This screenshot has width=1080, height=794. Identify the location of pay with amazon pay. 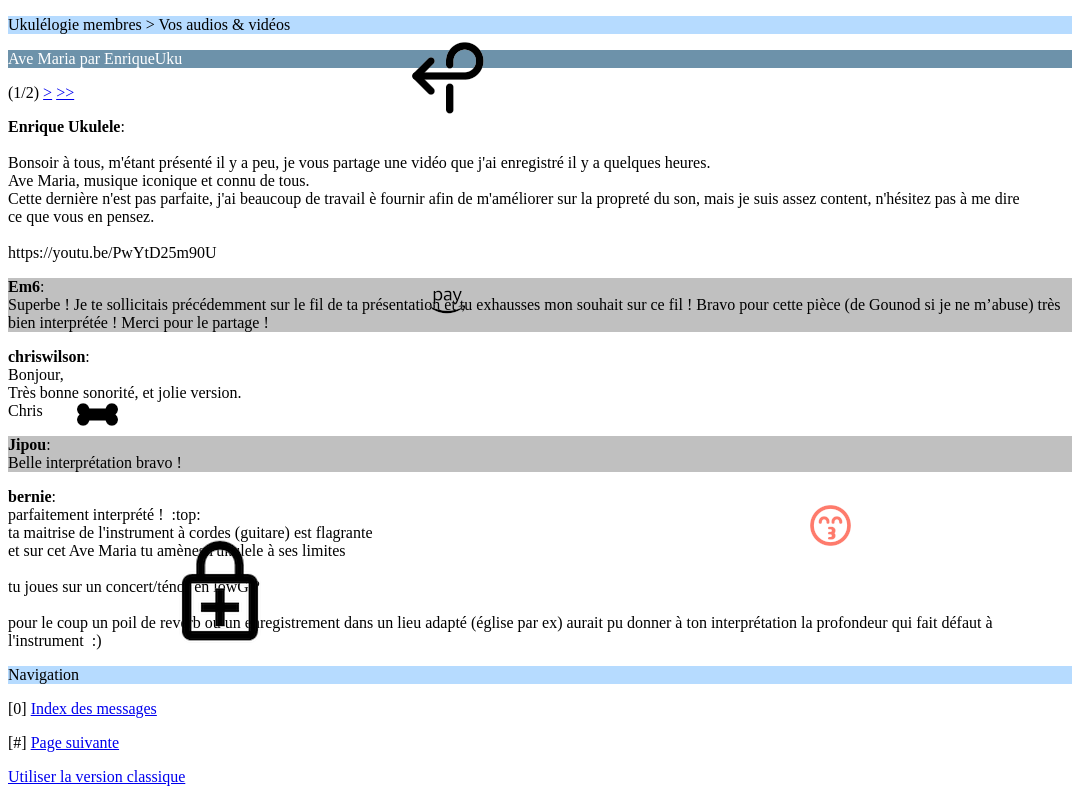
(447, 302).